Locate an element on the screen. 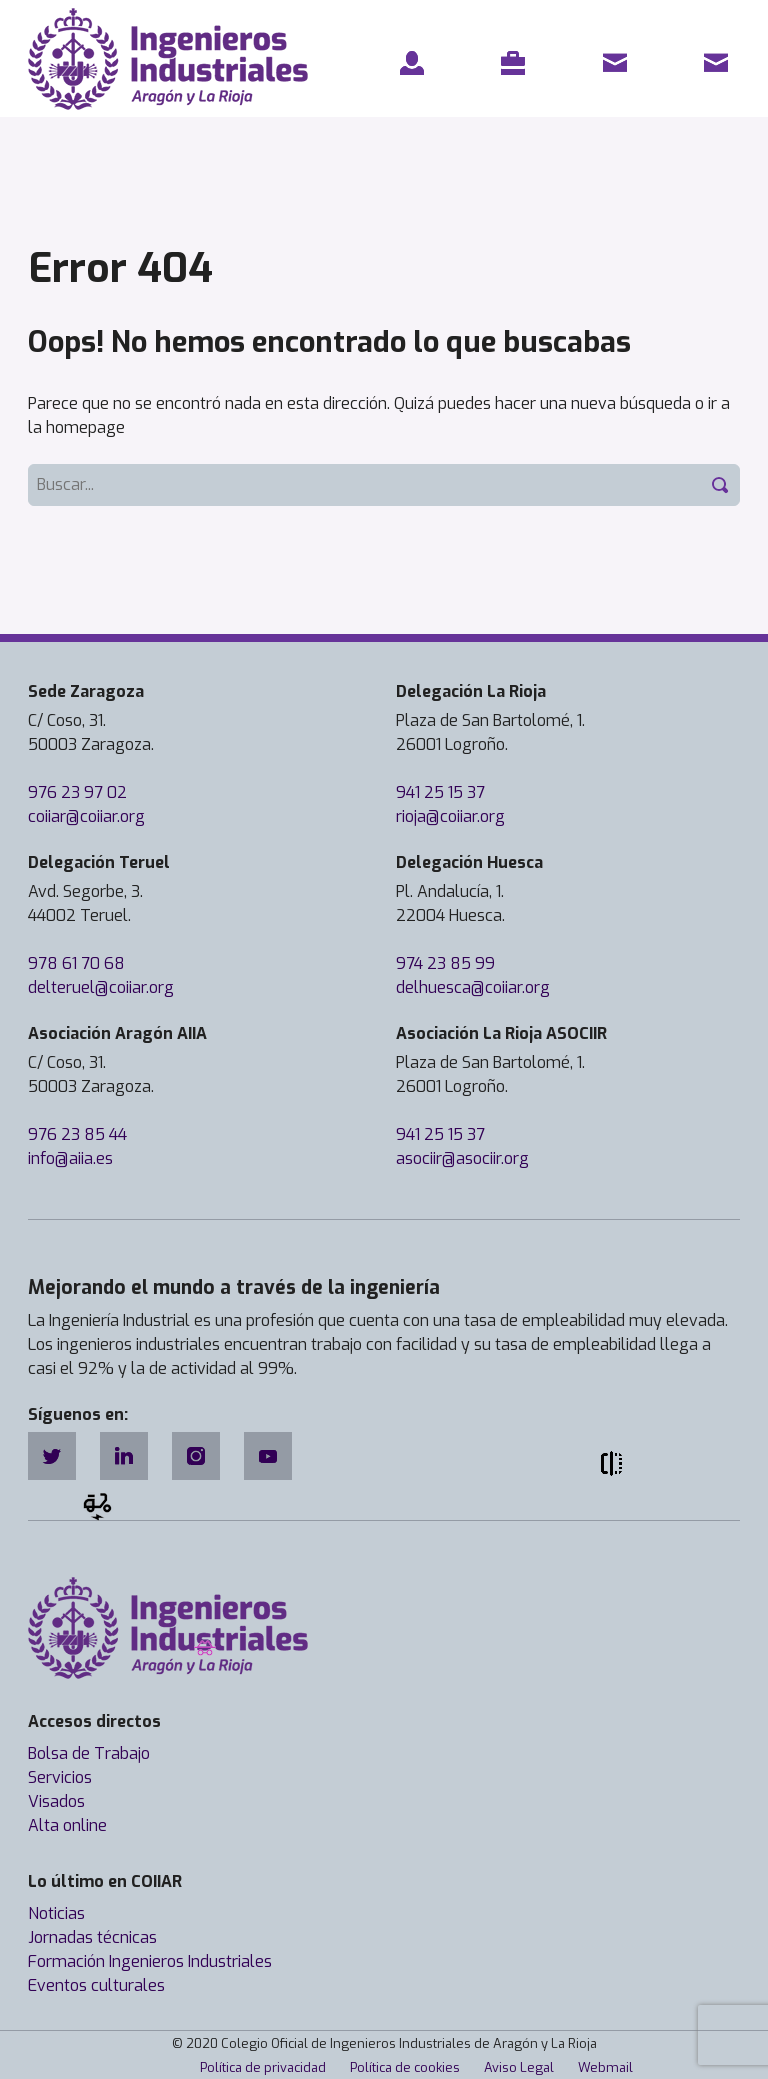  flip image horizontally is located at coordinates (611, 1463).